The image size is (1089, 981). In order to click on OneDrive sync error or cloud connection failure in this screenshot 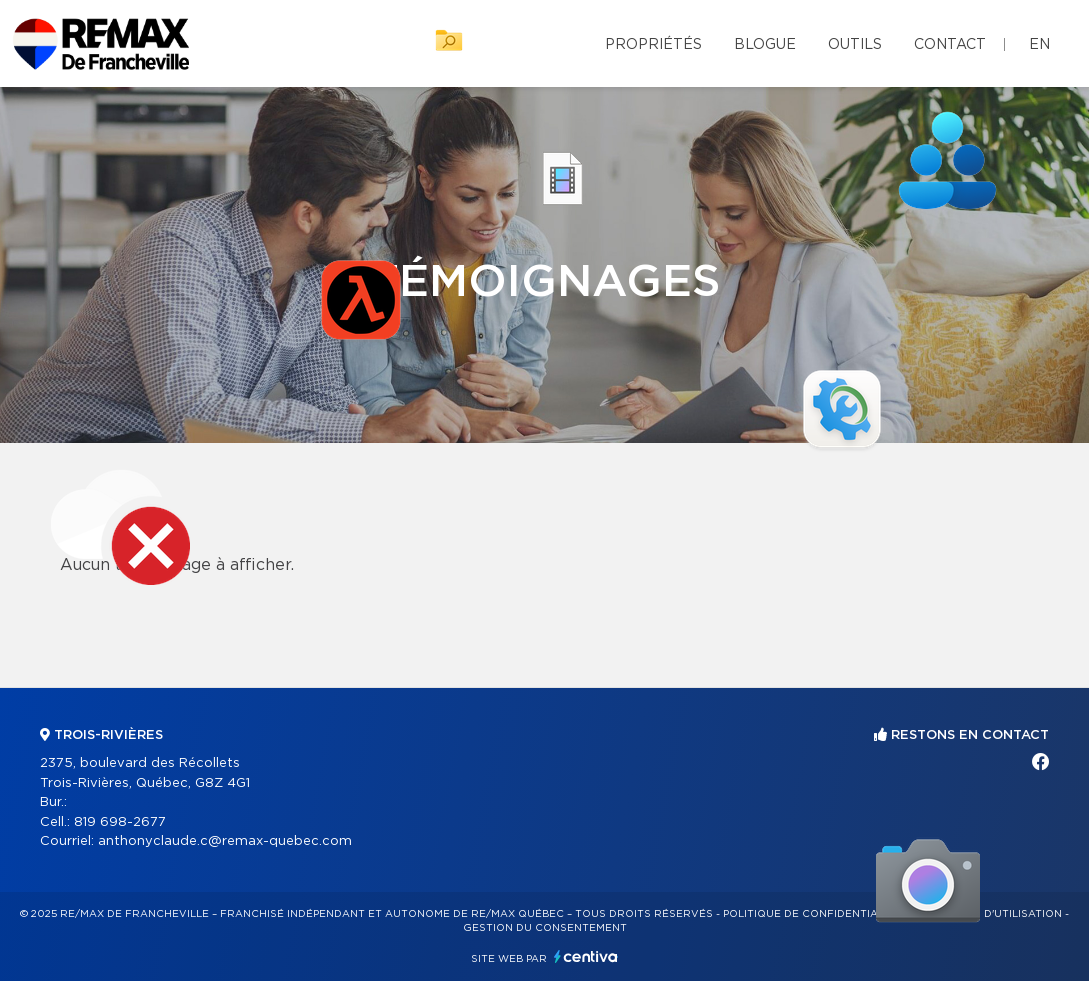, I will do `click(120, 515)`.